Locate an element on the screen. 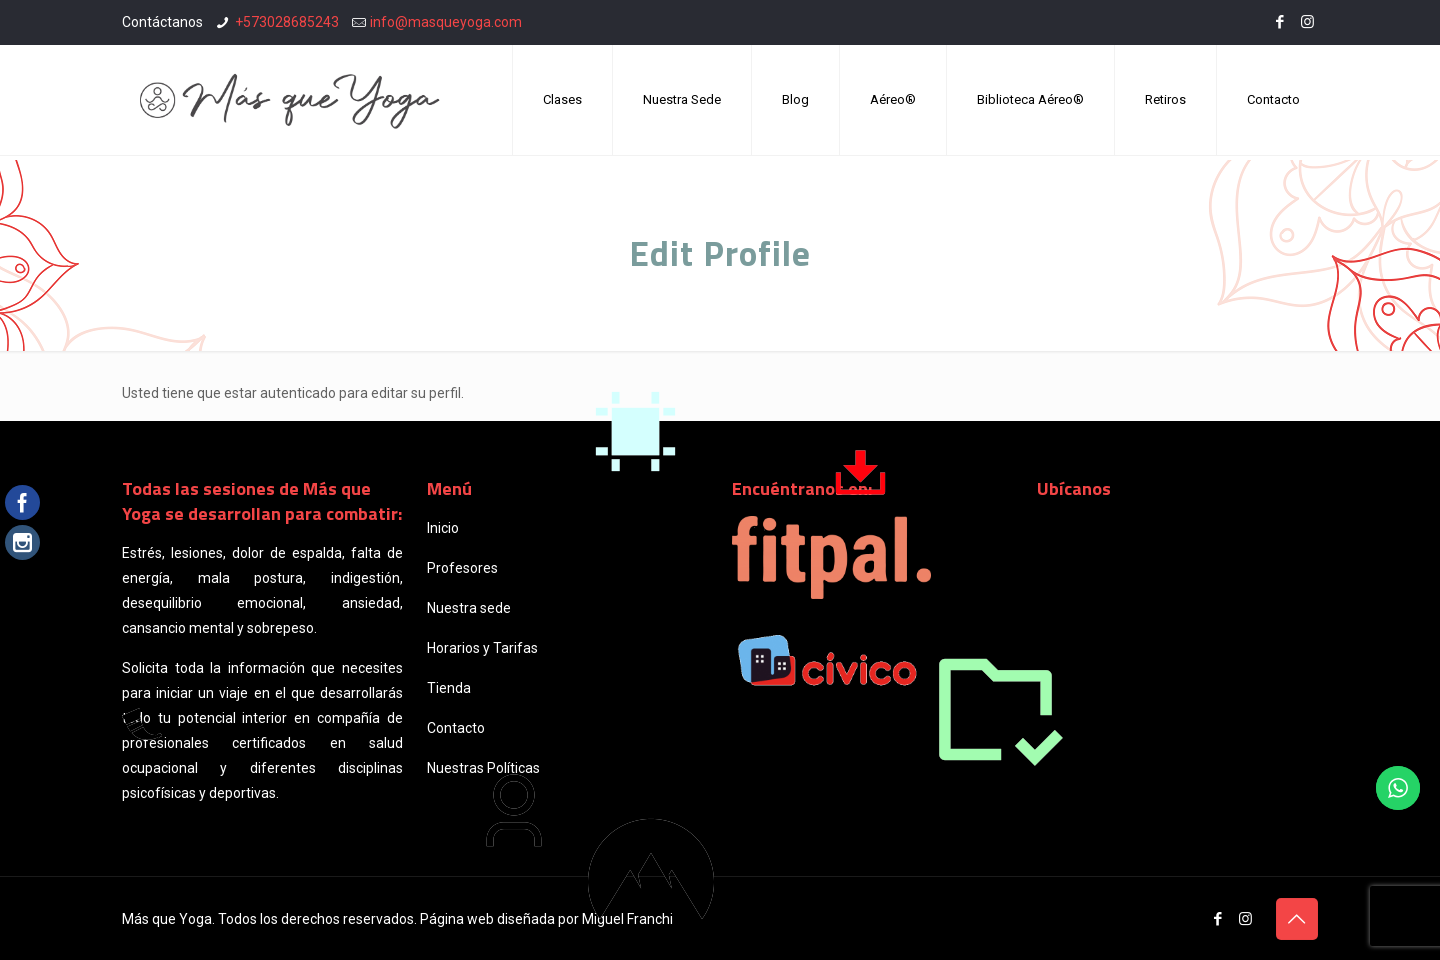  folder successfully verified or approved is located at coordinates (995, 709).